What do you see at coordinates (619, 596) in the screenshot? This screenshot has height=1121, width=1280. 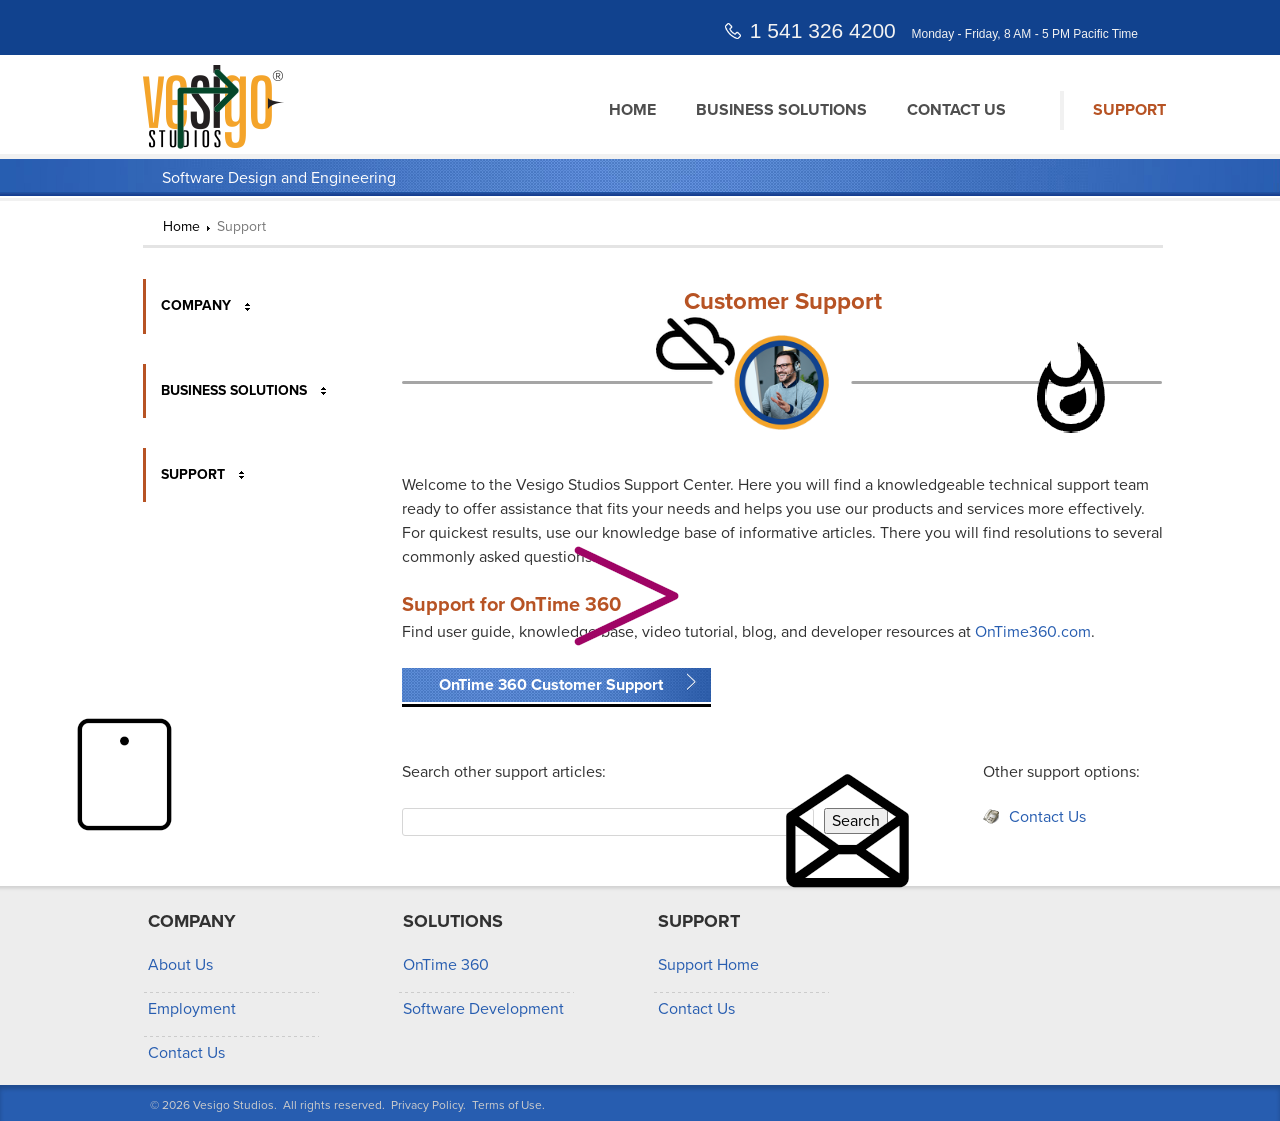 I see `navigate to the next item or page` at bounding box center [619, 596].